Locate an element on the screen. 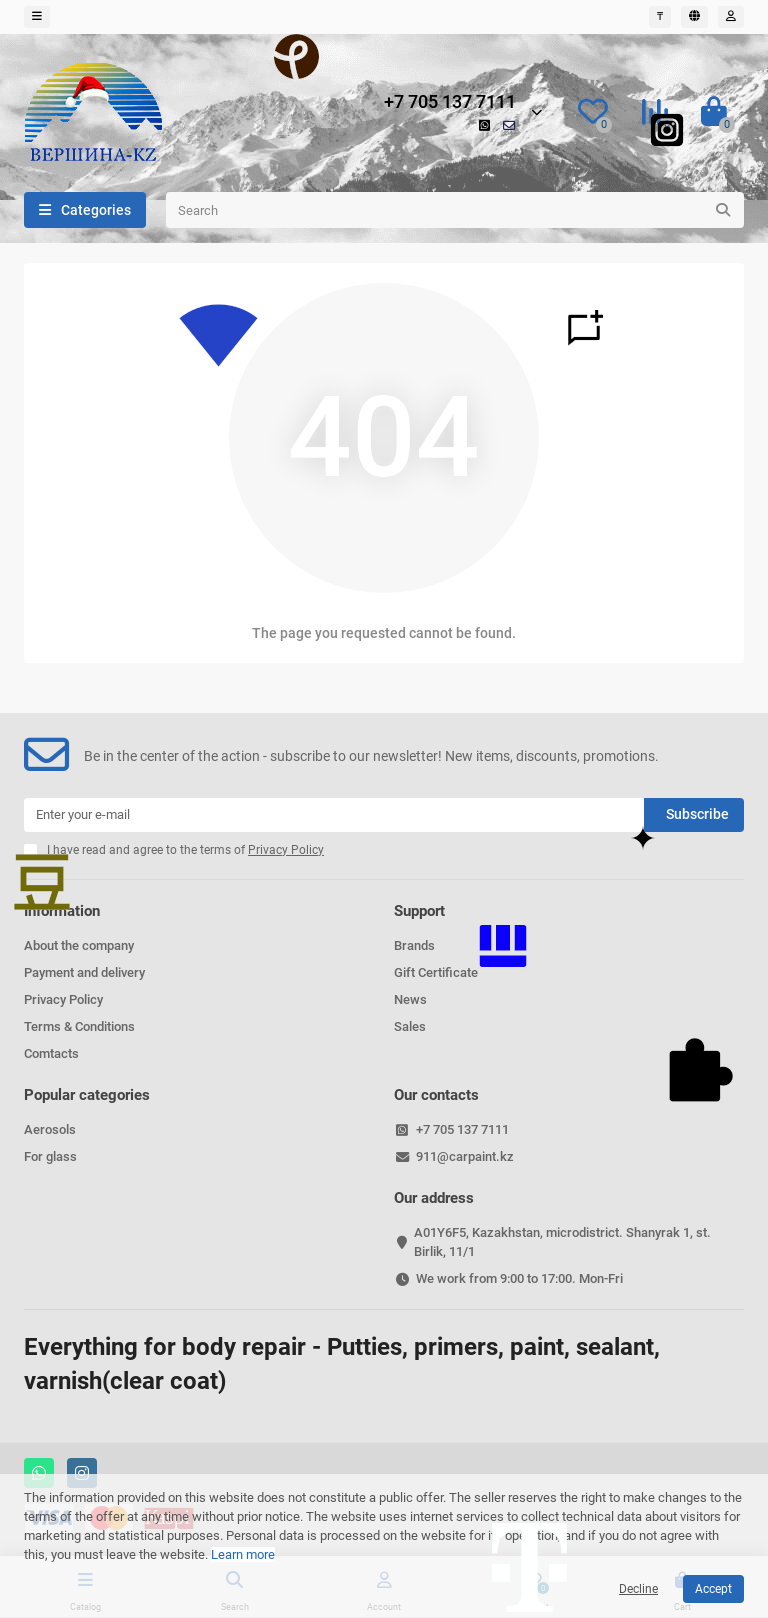 The image size is (768, 1618). open Instagram app is located at coordinates (667, 130).